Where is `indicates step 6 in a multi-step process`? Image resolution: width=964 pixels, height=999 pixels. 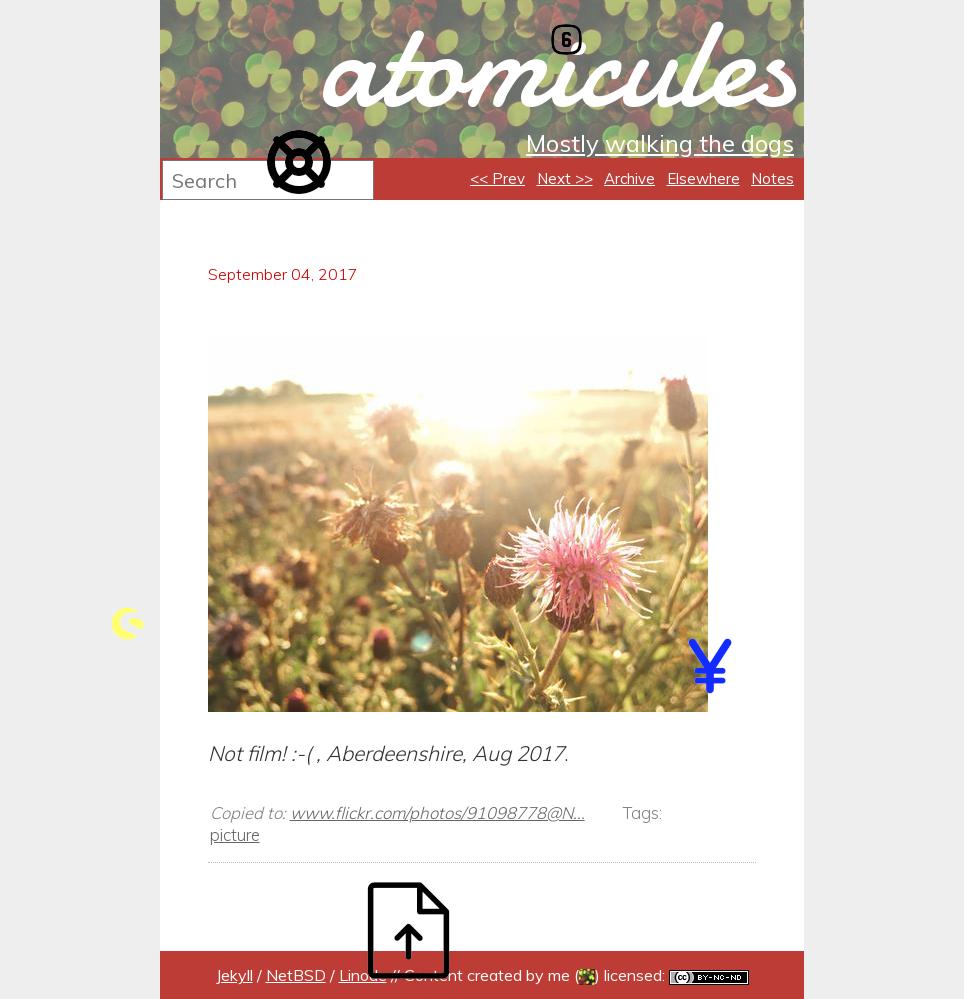 indicates step 6 in a multi-step process is located at coordinates (566, 39).